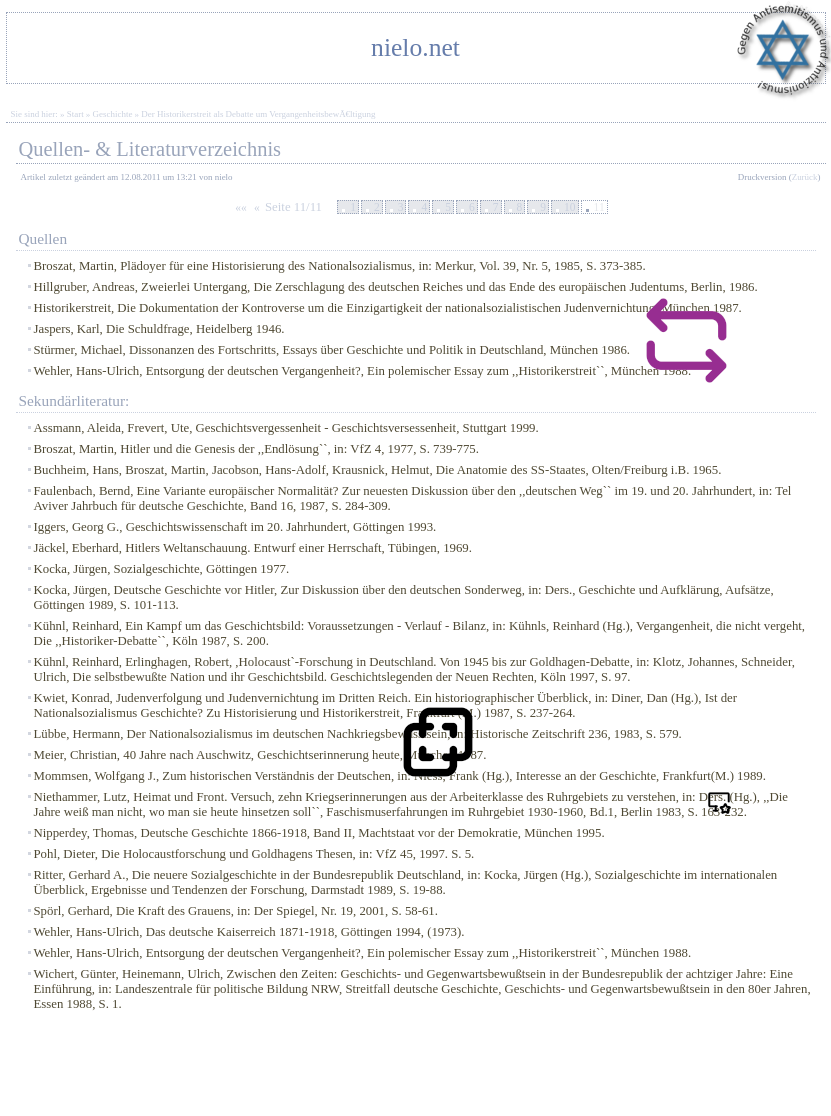 The height and width of the screenshot is (1116, 831). What do you see at coordinates (719, 802) in the screenshot?
I see `mark desktop as favorite` at bounding box center [719, 802].